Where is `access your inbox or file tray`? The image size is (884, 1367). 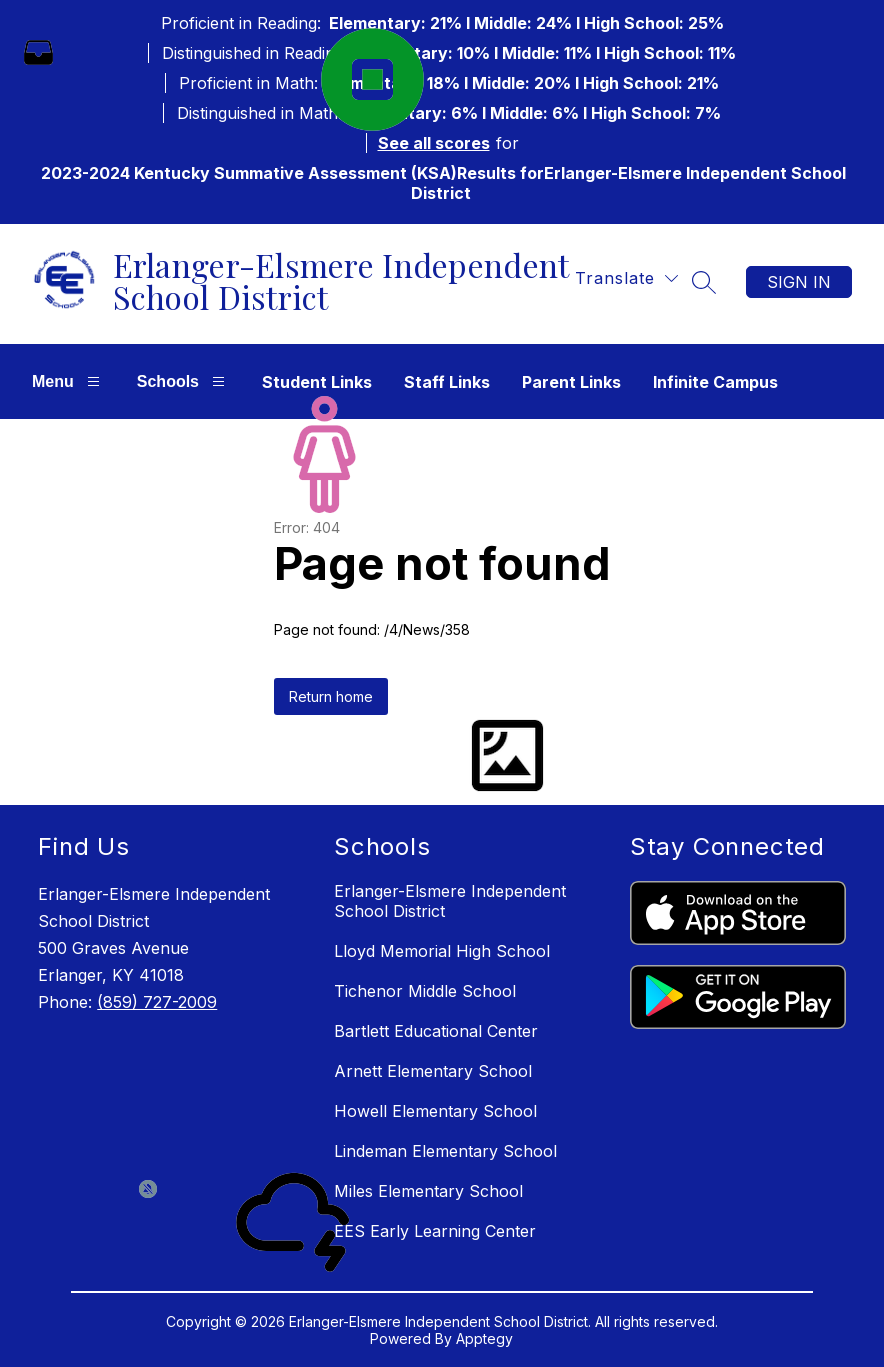 access your inbox or file tray is located at coordinates (38, 52).